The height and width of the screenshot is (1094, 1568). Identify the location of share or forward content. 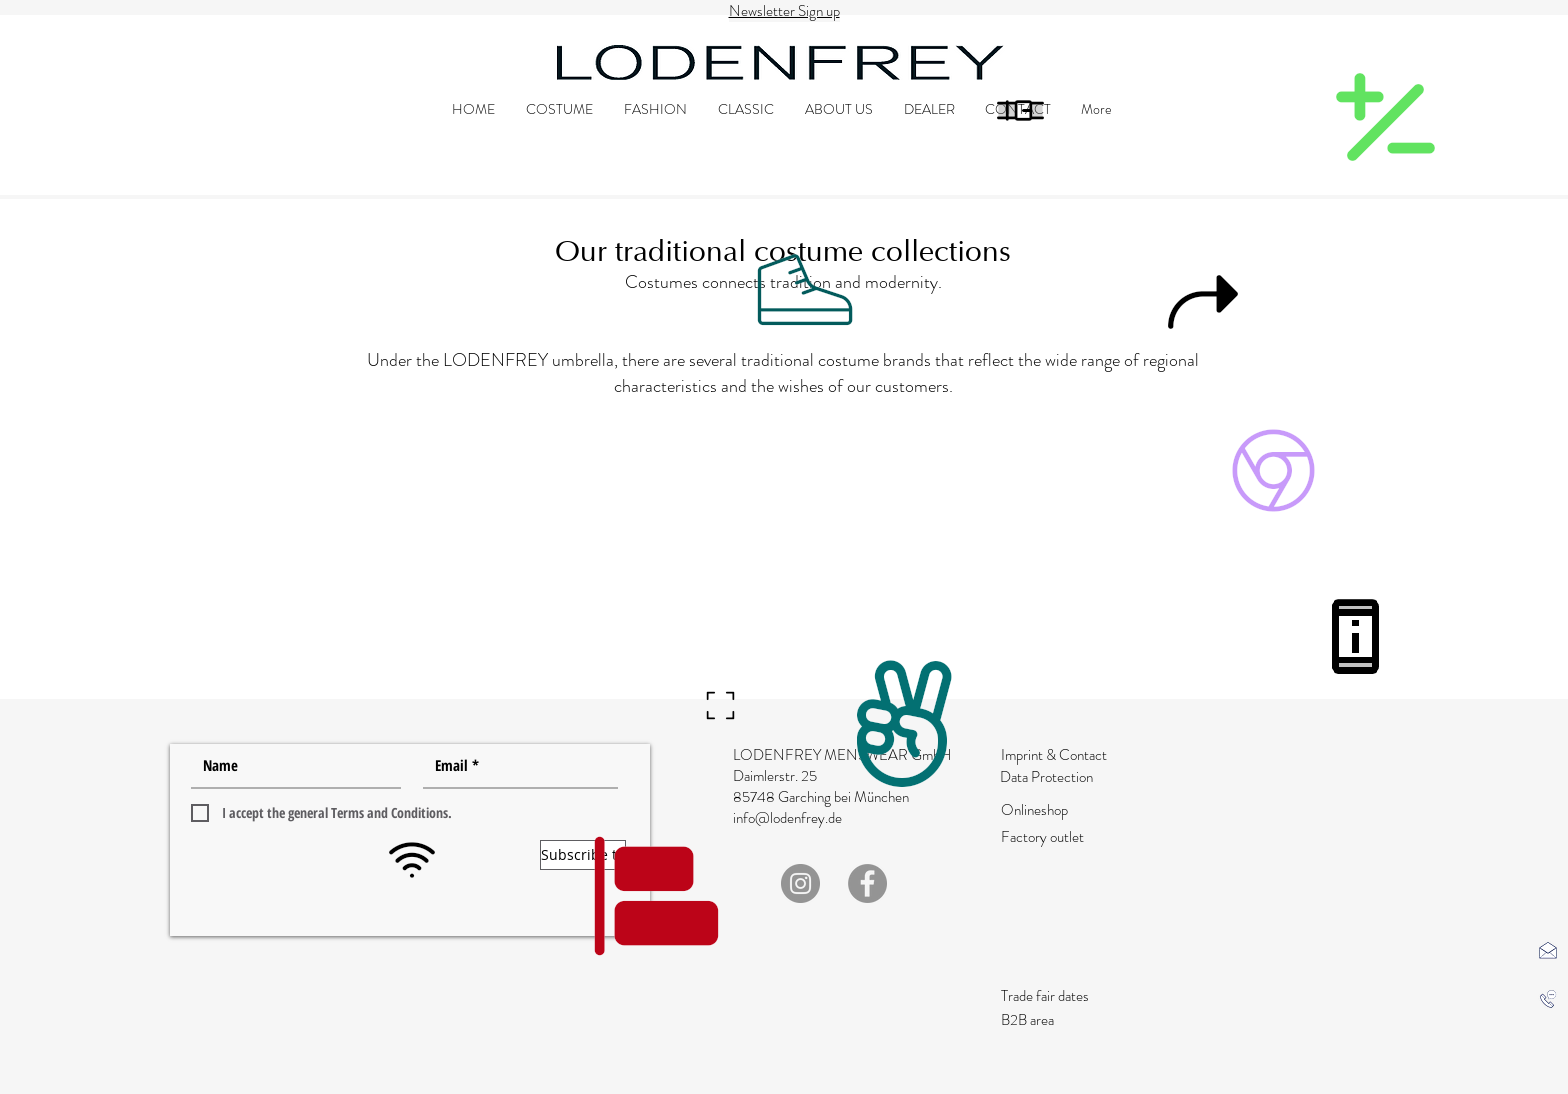
(1203, 302).